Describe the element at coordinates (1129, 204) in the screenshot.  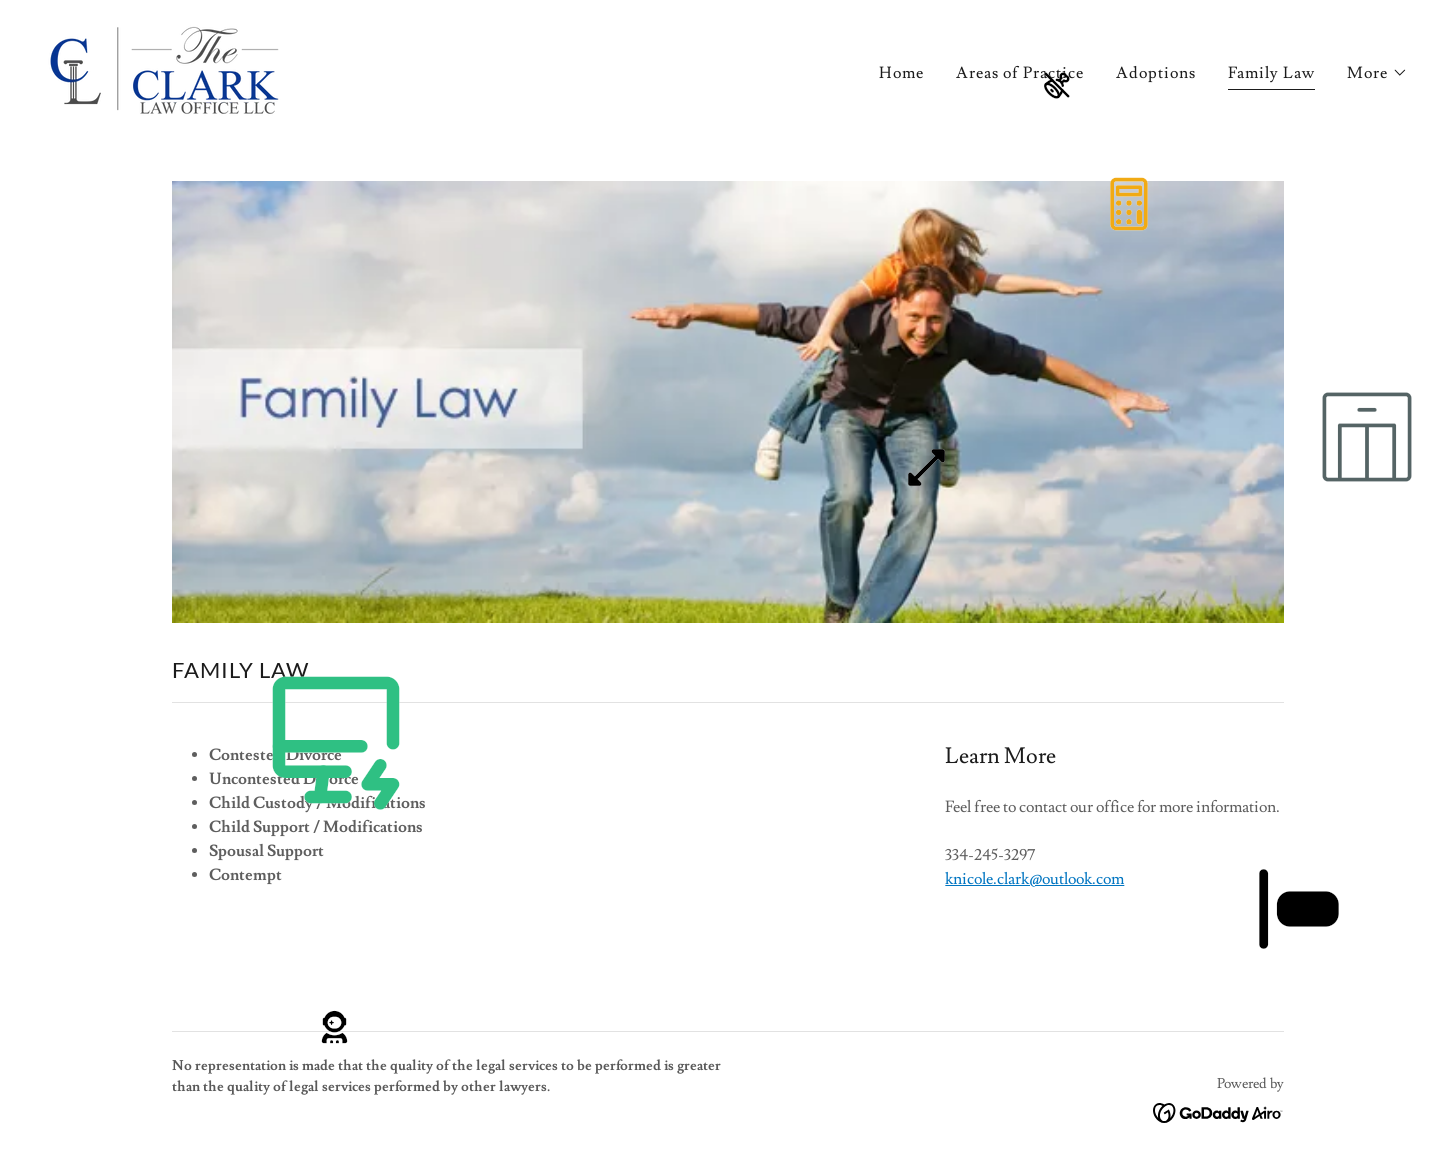
I see `open the calculator app` at that location.